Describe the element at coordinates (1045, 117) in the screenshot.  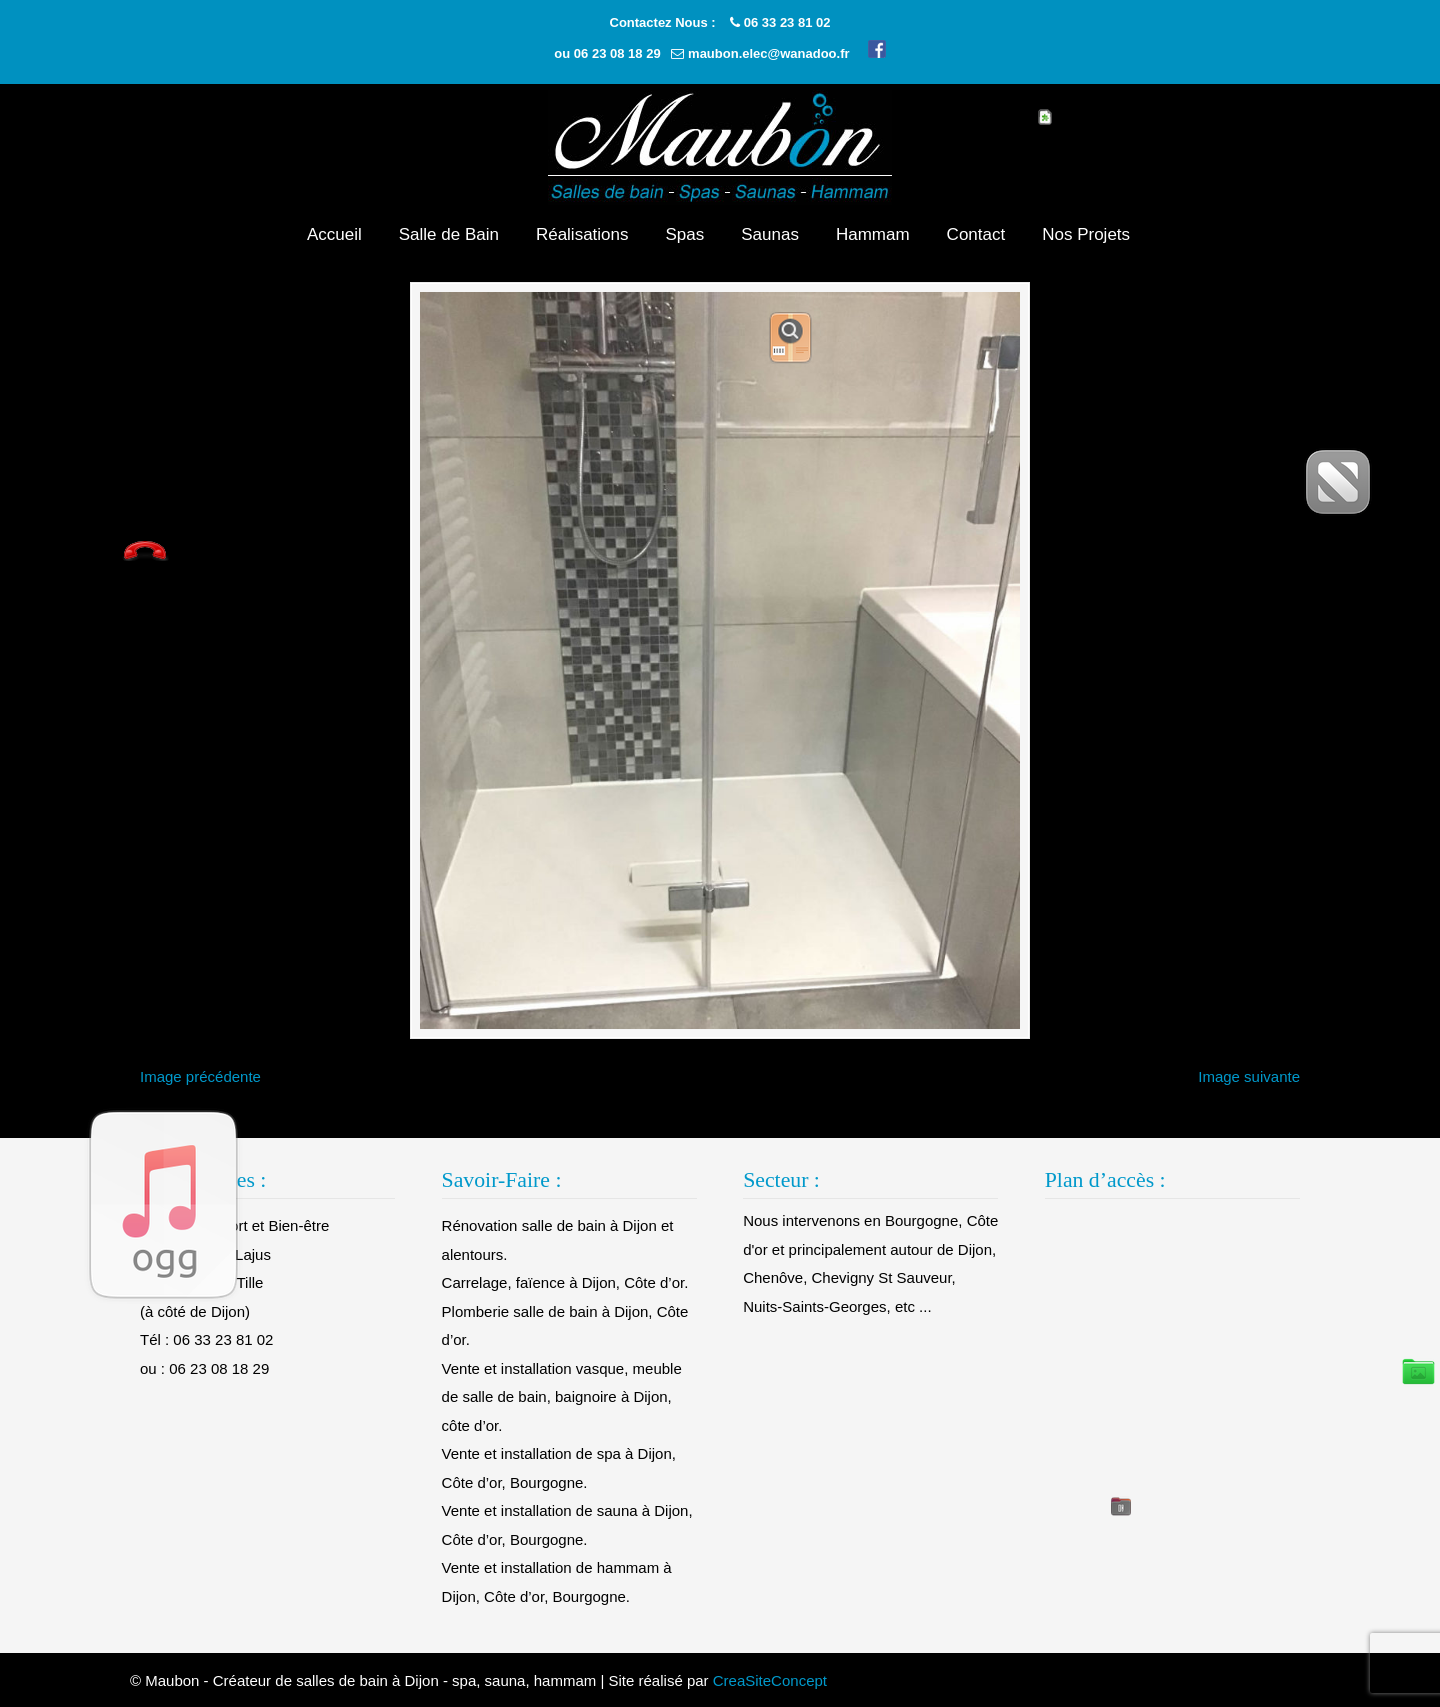
I see `an openoffice extension or add-on file` at that location.